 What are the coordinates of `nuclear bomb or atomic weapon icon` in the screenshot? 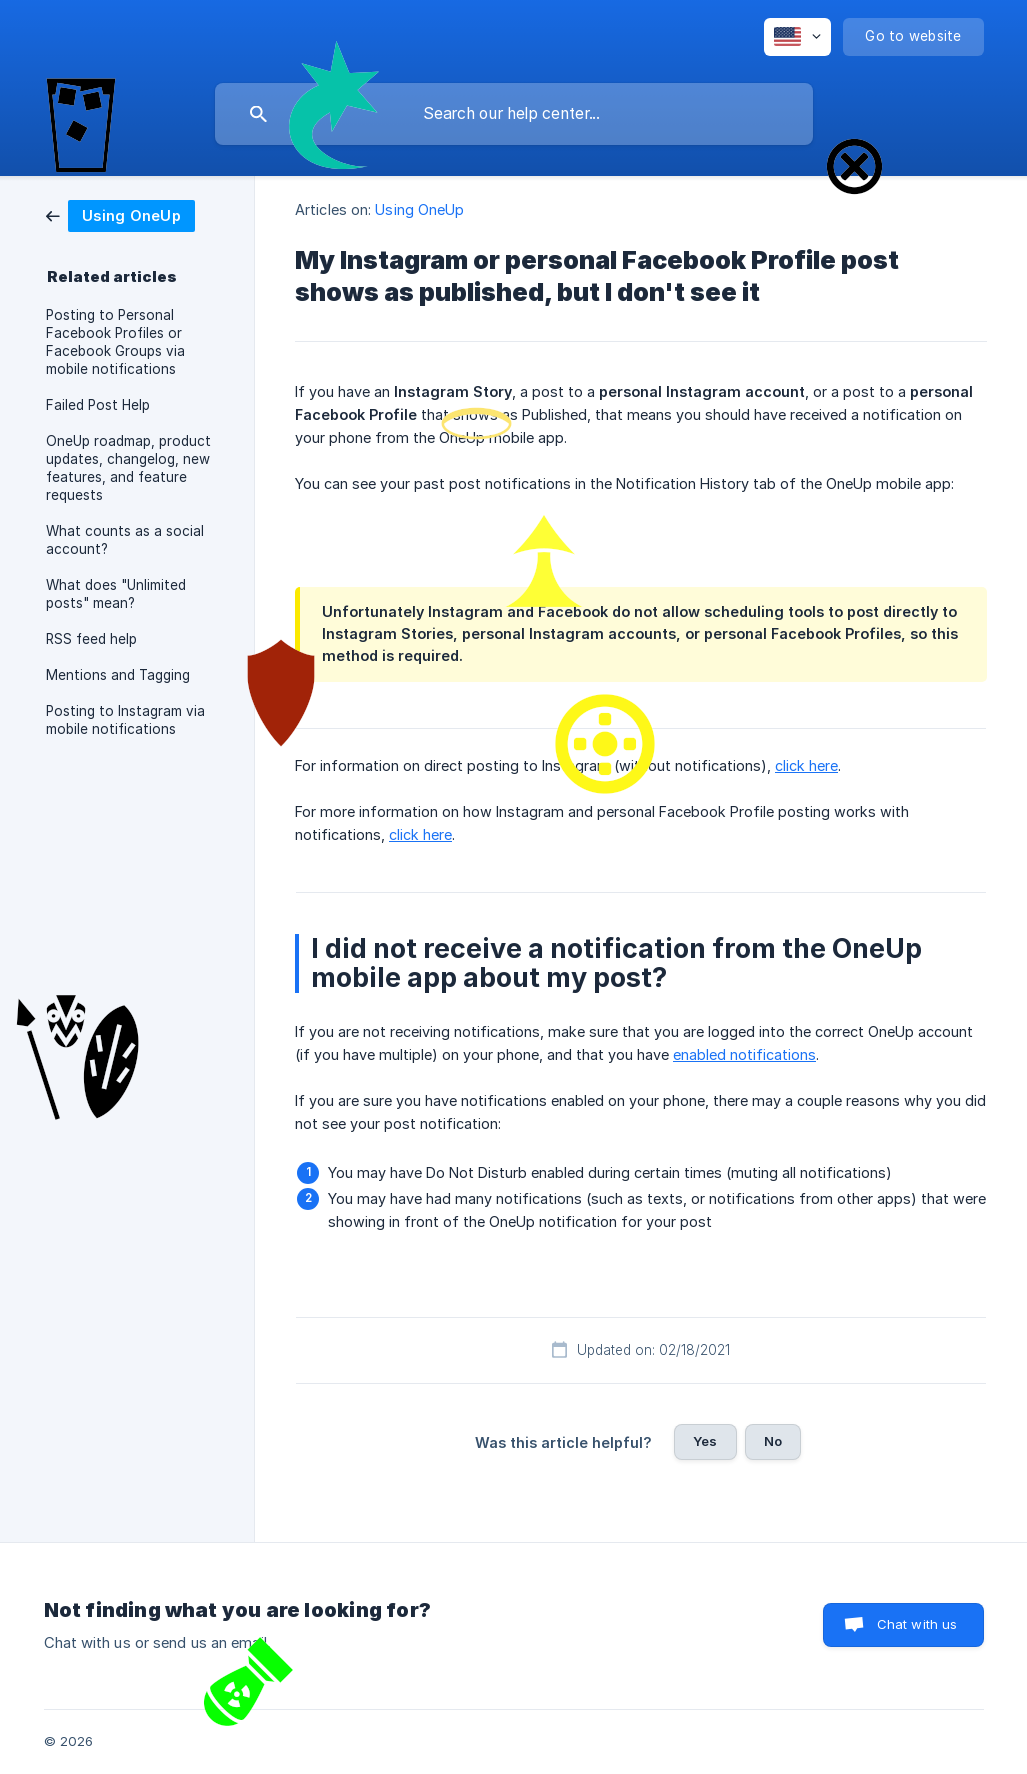 It's located at (248, 1681).